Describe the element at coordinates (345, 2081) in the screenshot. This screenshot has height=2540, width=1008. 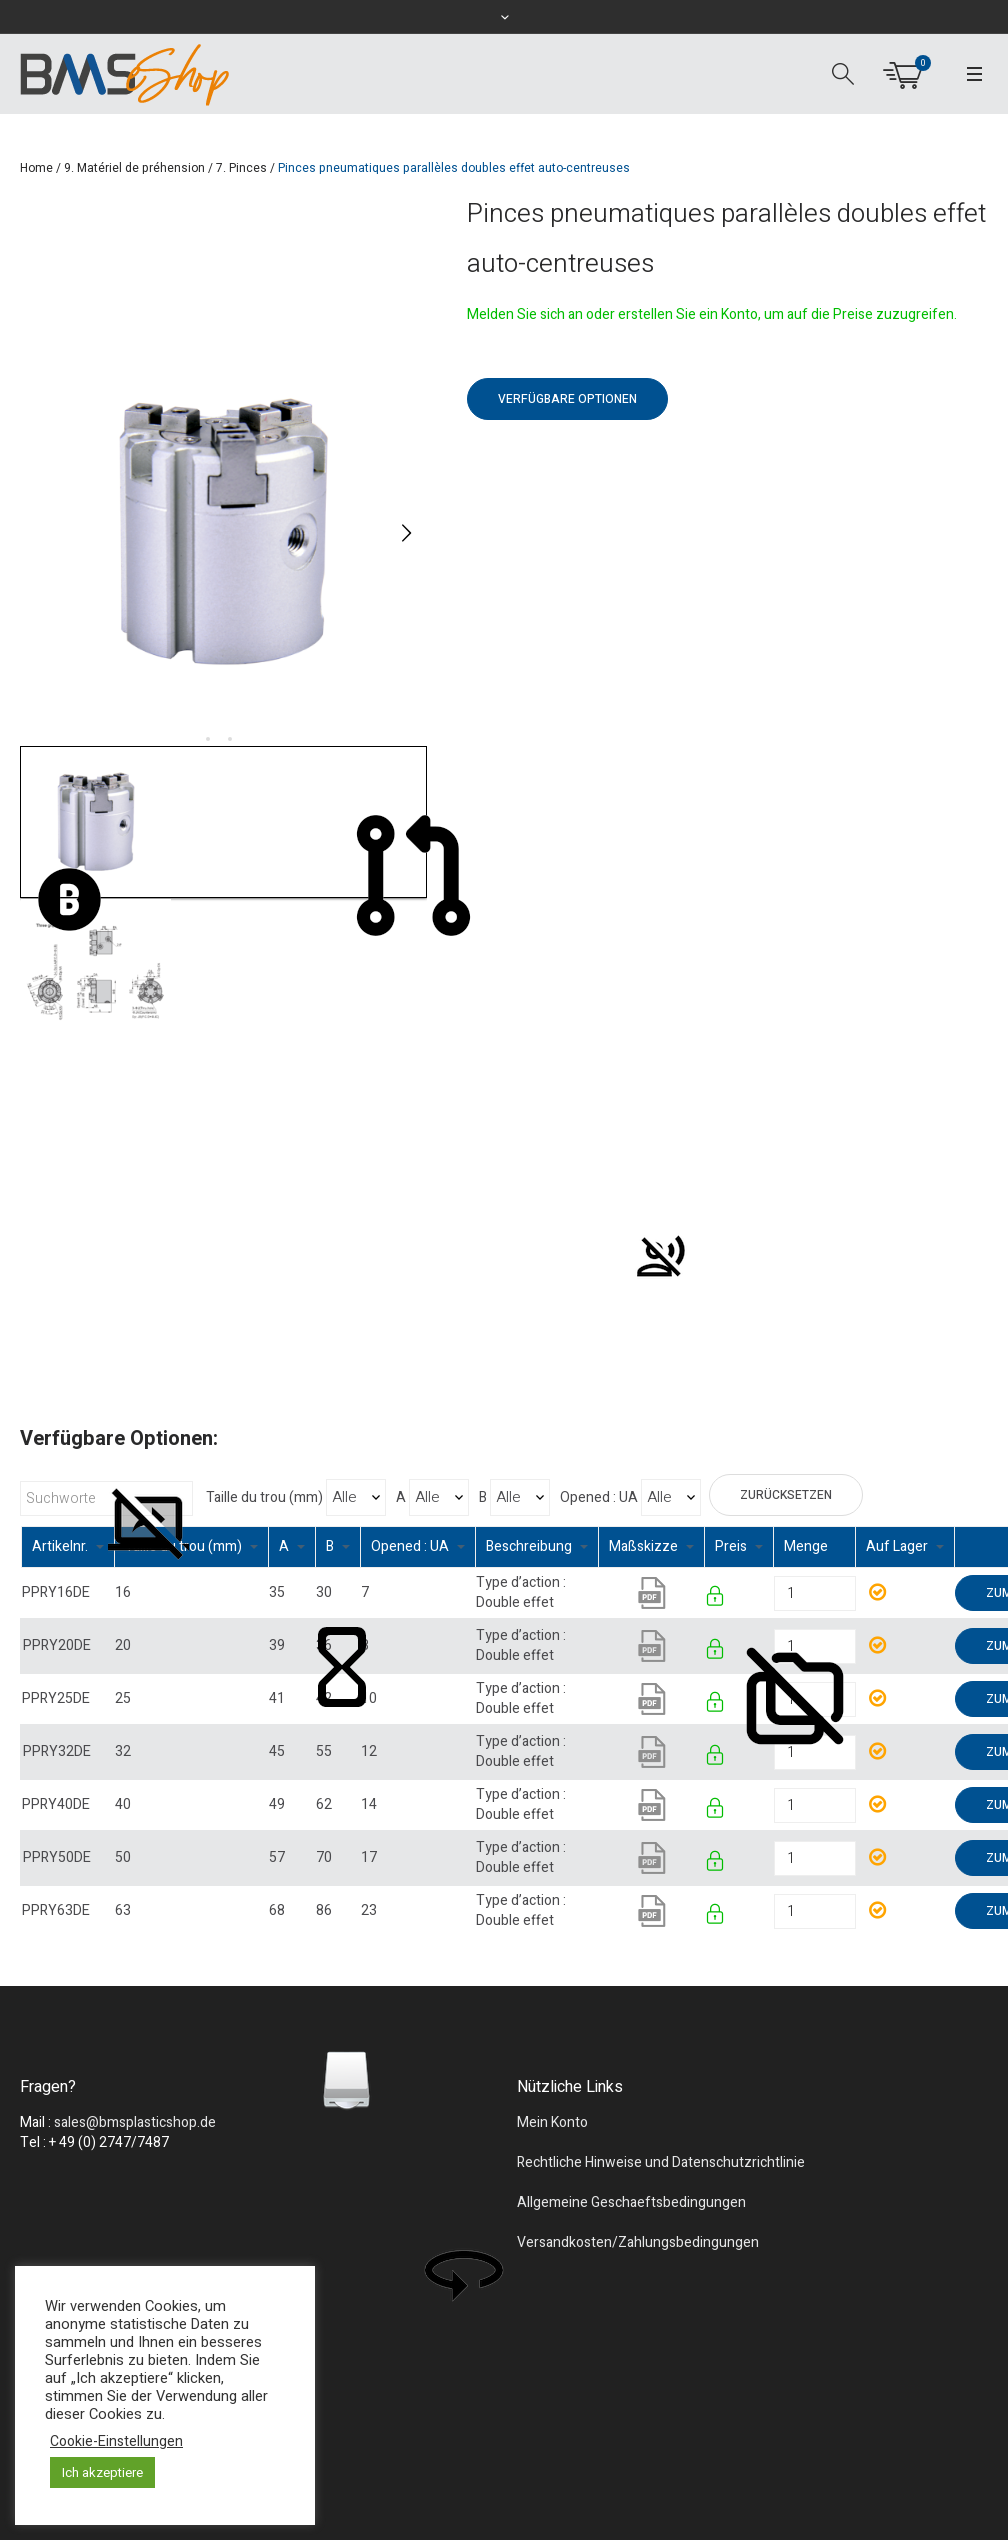
I see `access optical disc drive` at that location.